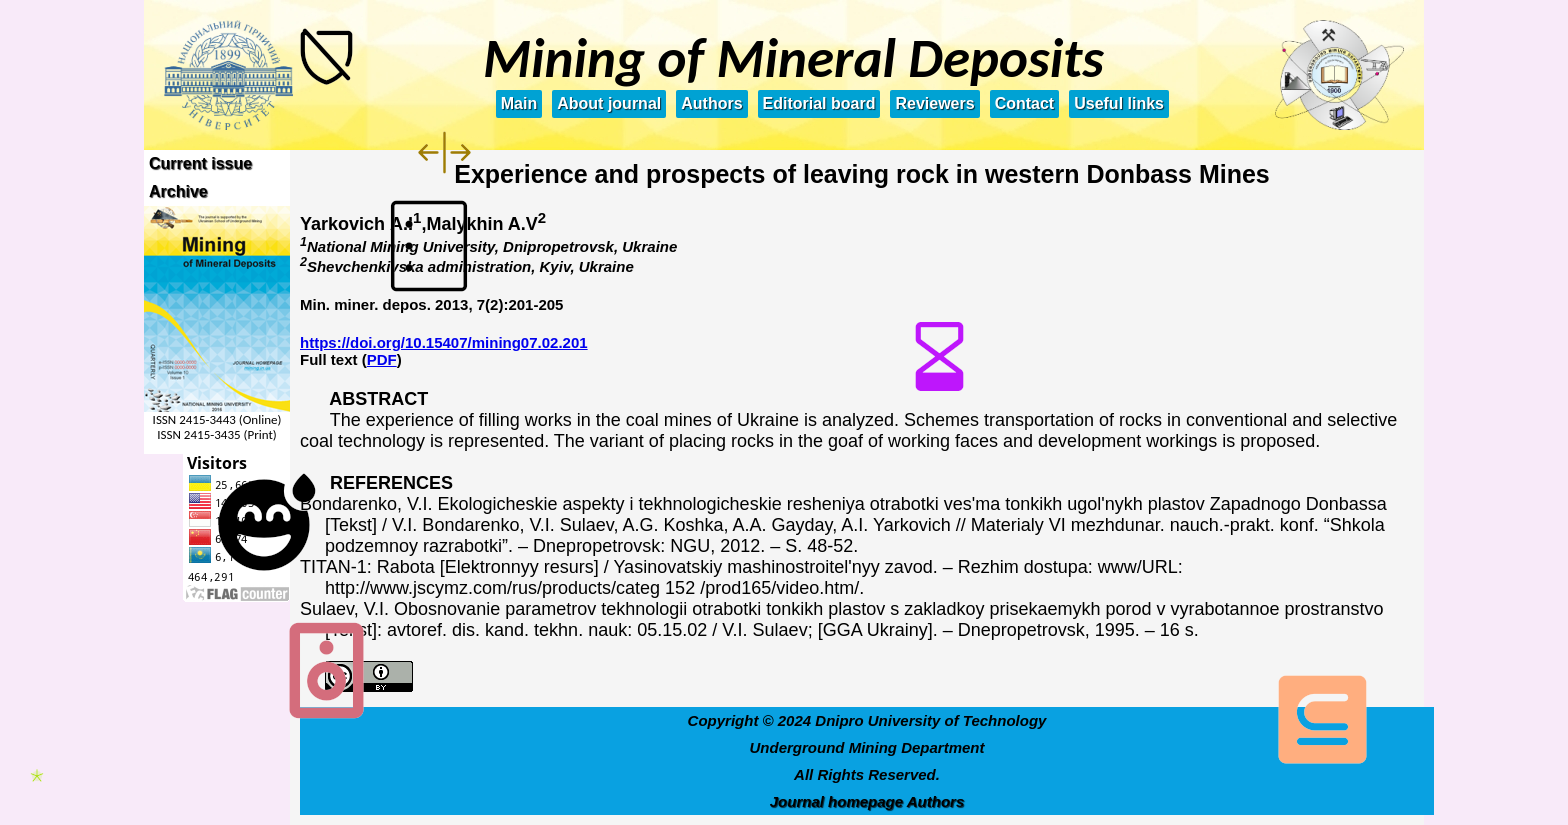 Image resolution: width=1568 pixels, height=825 pixels. I want to click on expand content horizontally, so click(444, 152).